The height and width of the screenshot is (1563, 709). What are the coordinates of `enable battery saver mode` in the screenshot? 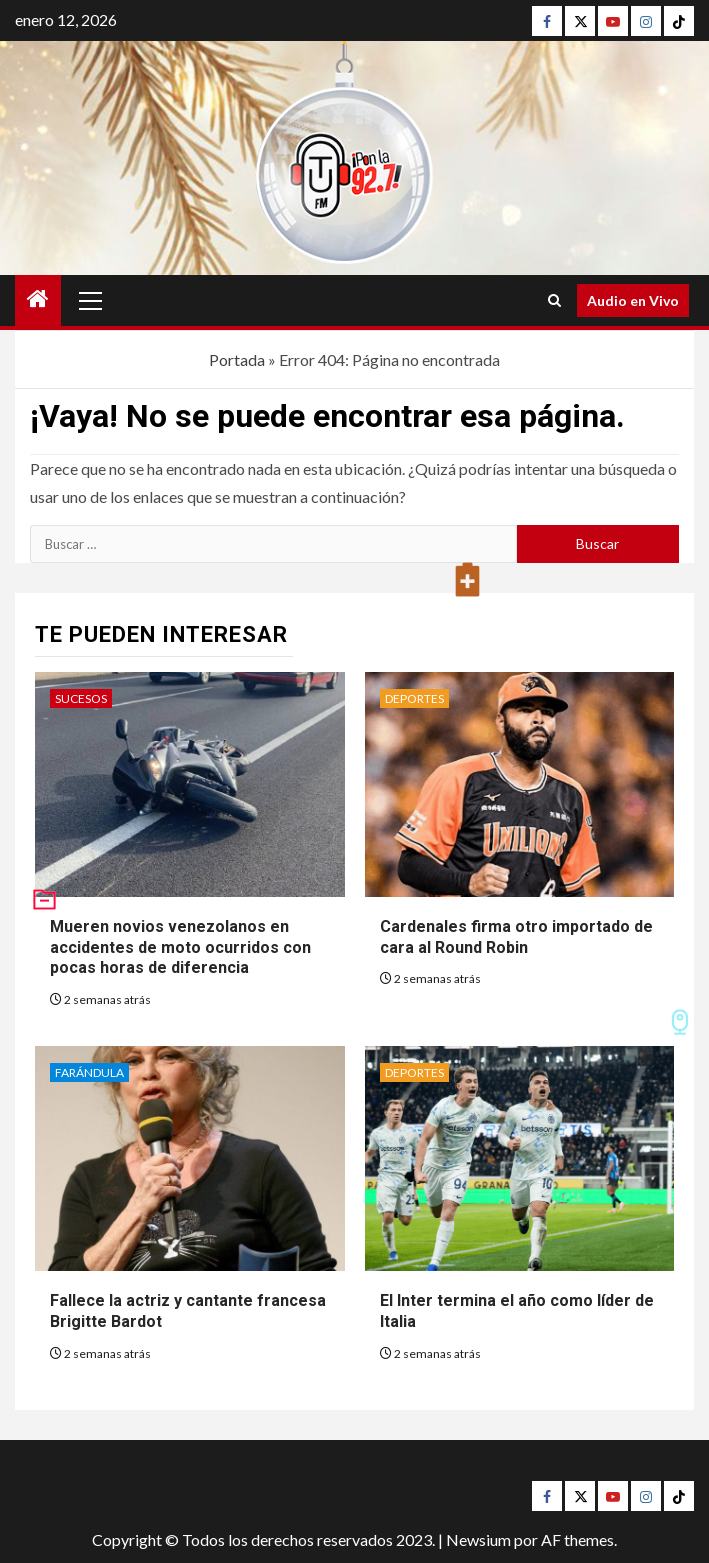 It's located at (467, 579).